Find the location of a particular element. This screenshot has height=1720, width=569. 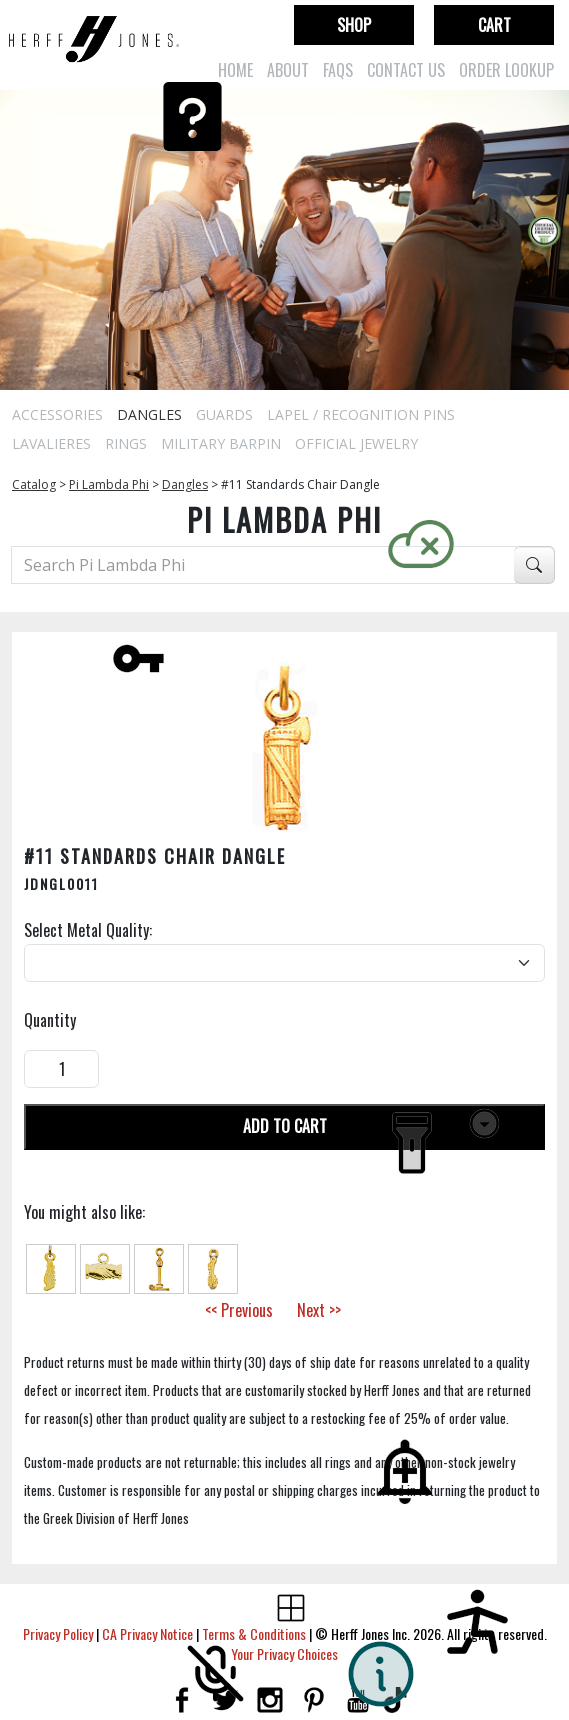

add a new reminder or alert is located at coordinates (405, 1471).